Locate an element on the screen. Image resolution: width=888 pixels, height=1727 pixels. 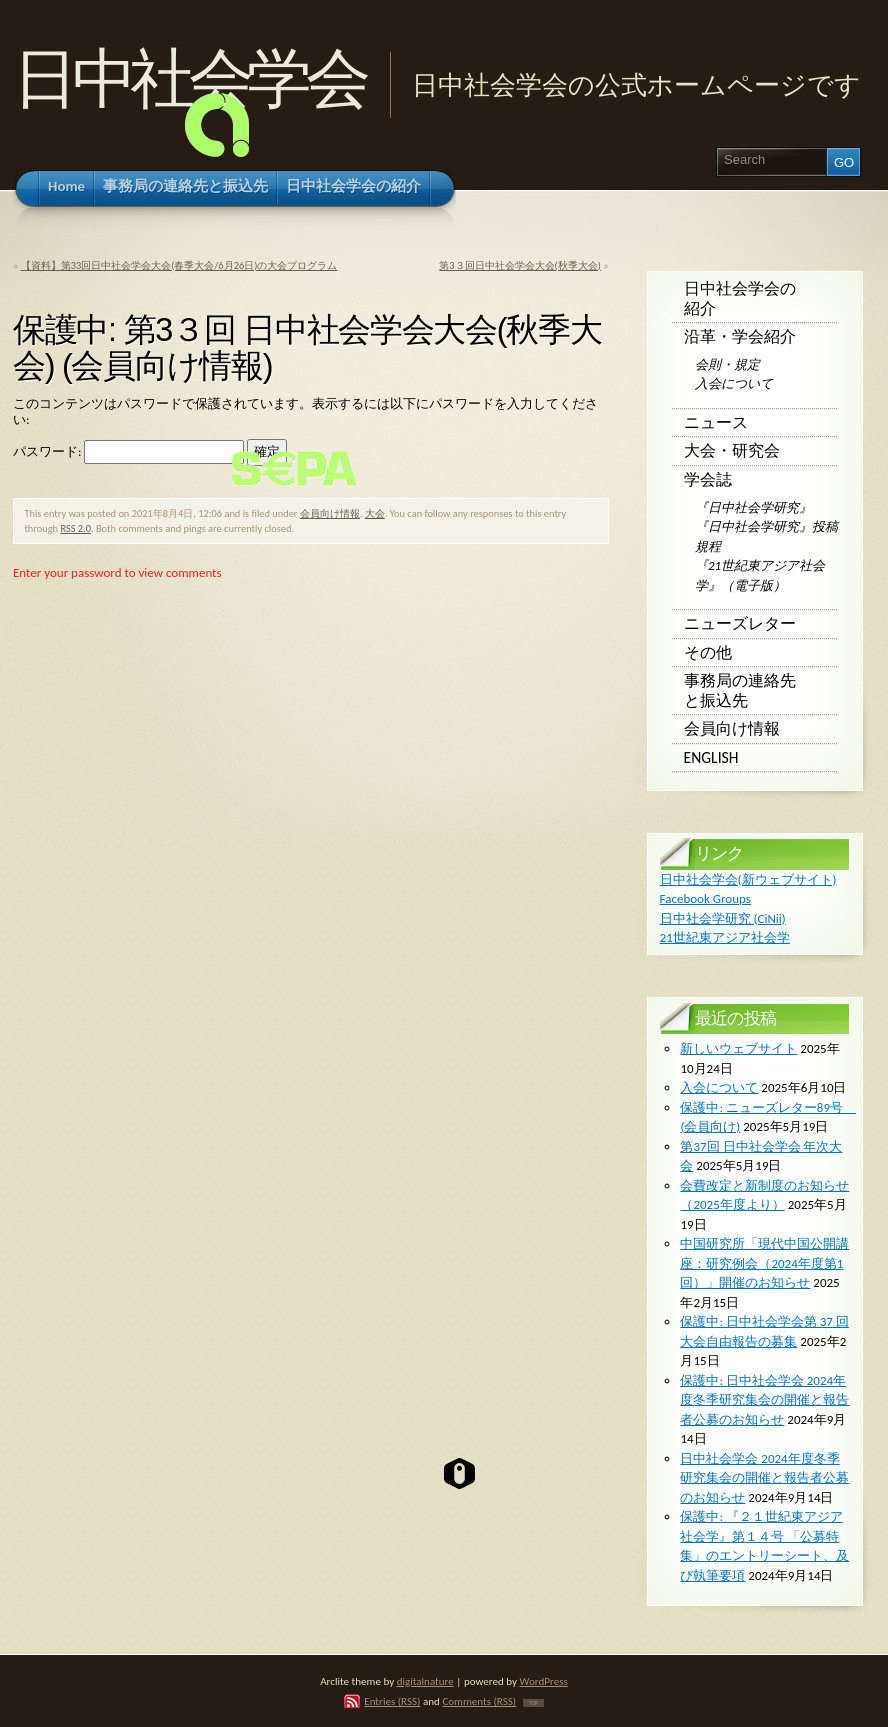
google admob logo is located at coordinates (217, 125).